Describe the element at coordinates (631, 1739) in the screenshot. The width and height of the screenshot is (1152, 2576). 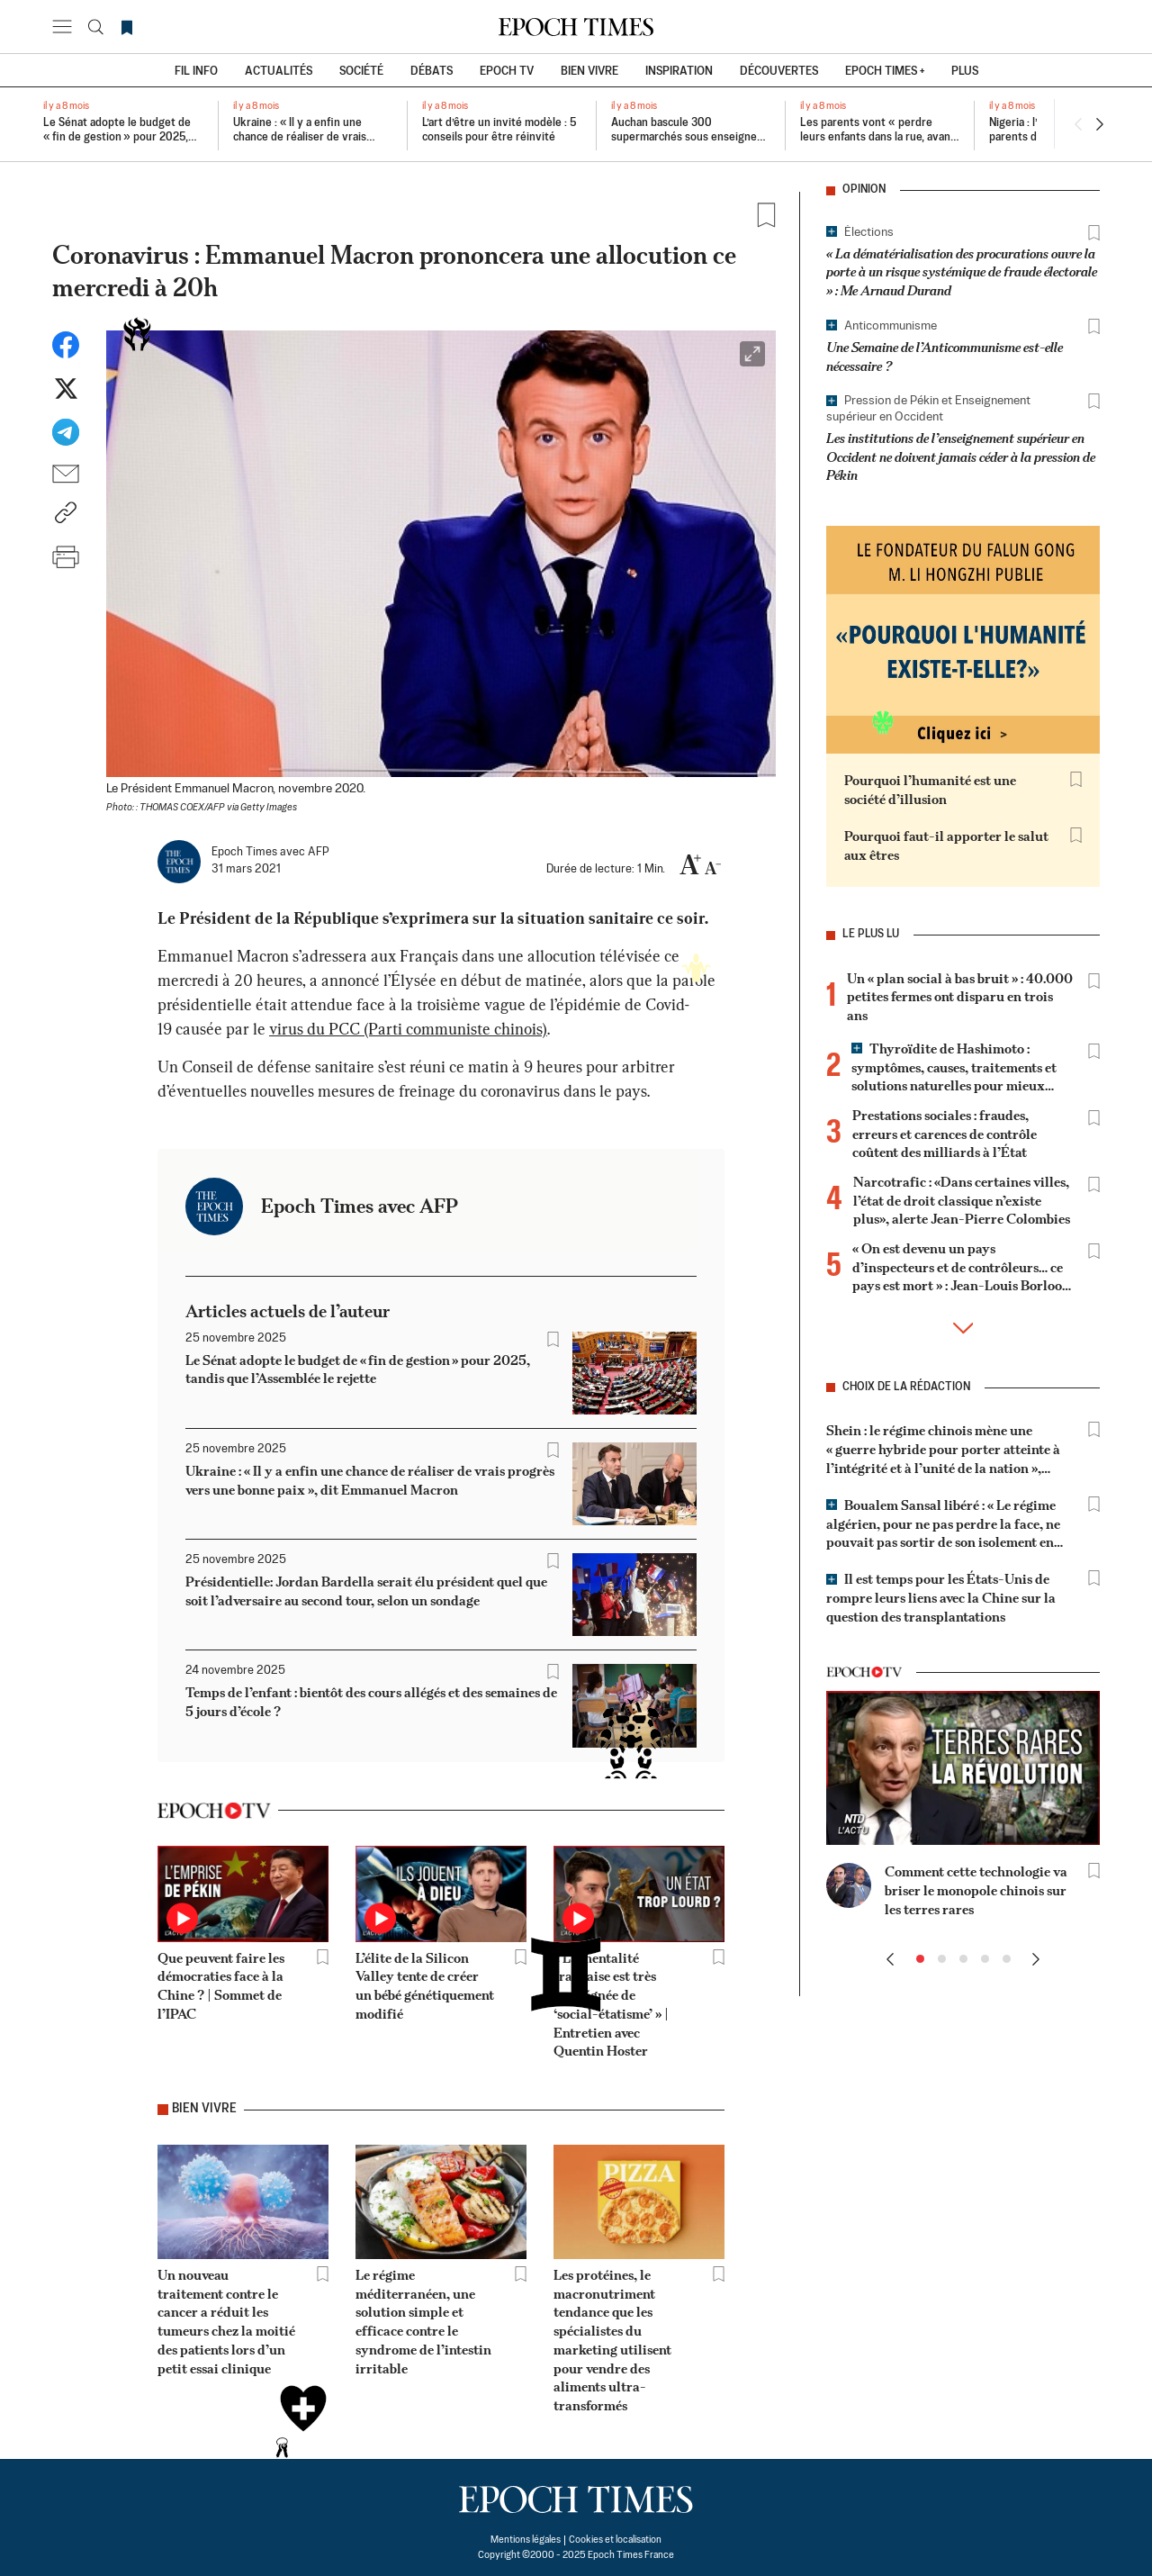
I see `access robot or mech character selection` at that location.